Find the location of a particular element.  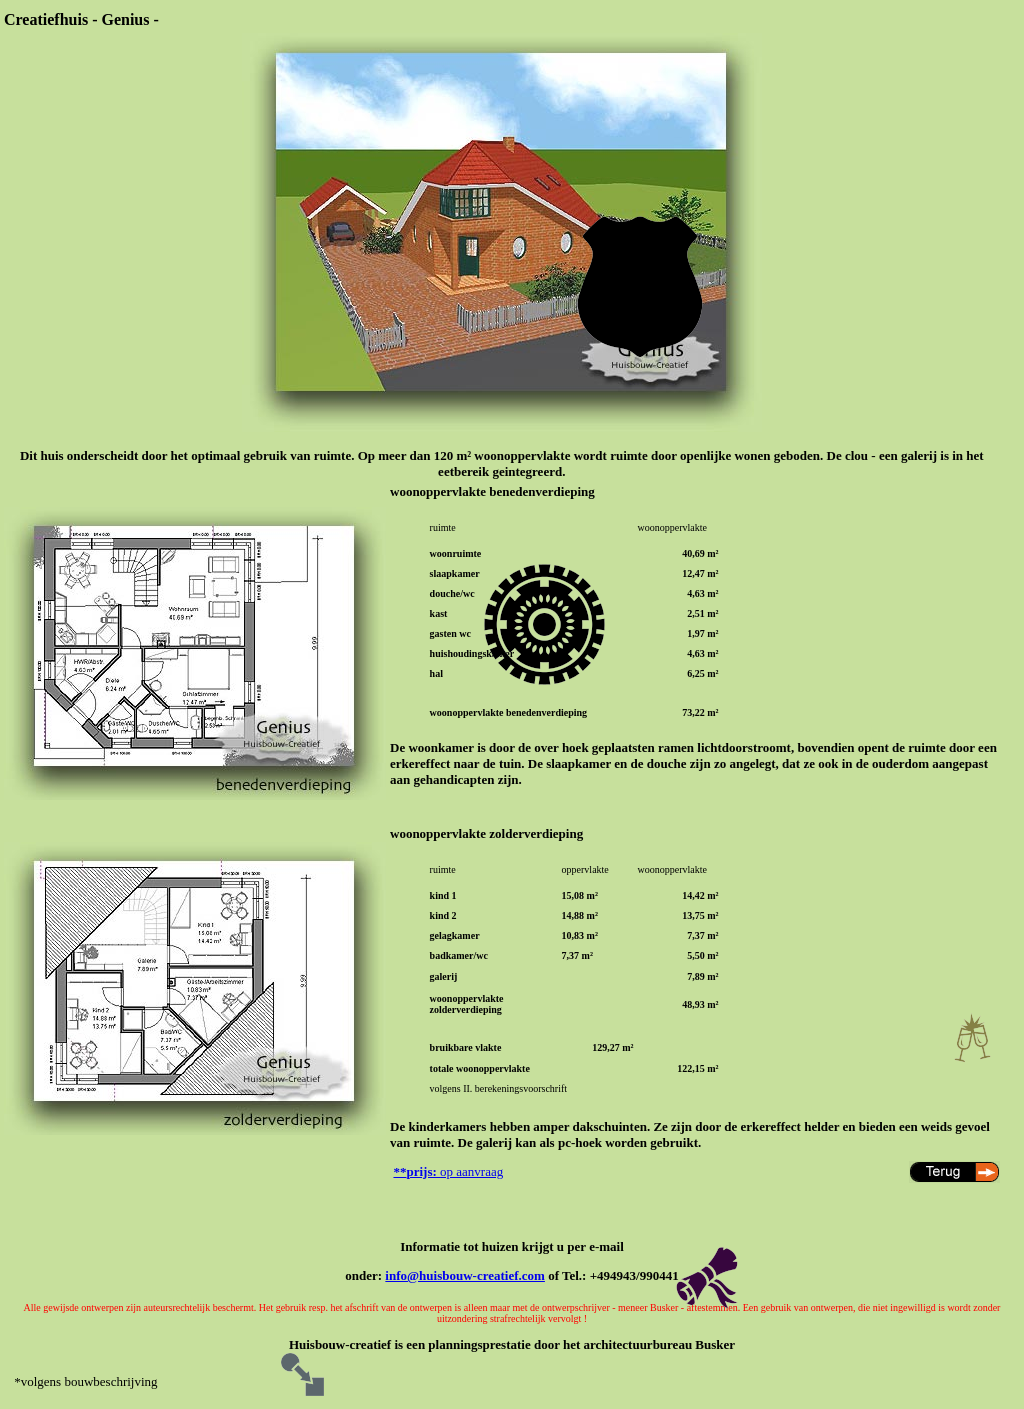

access game settings or configuration menu is located at coordinates (544, 624).